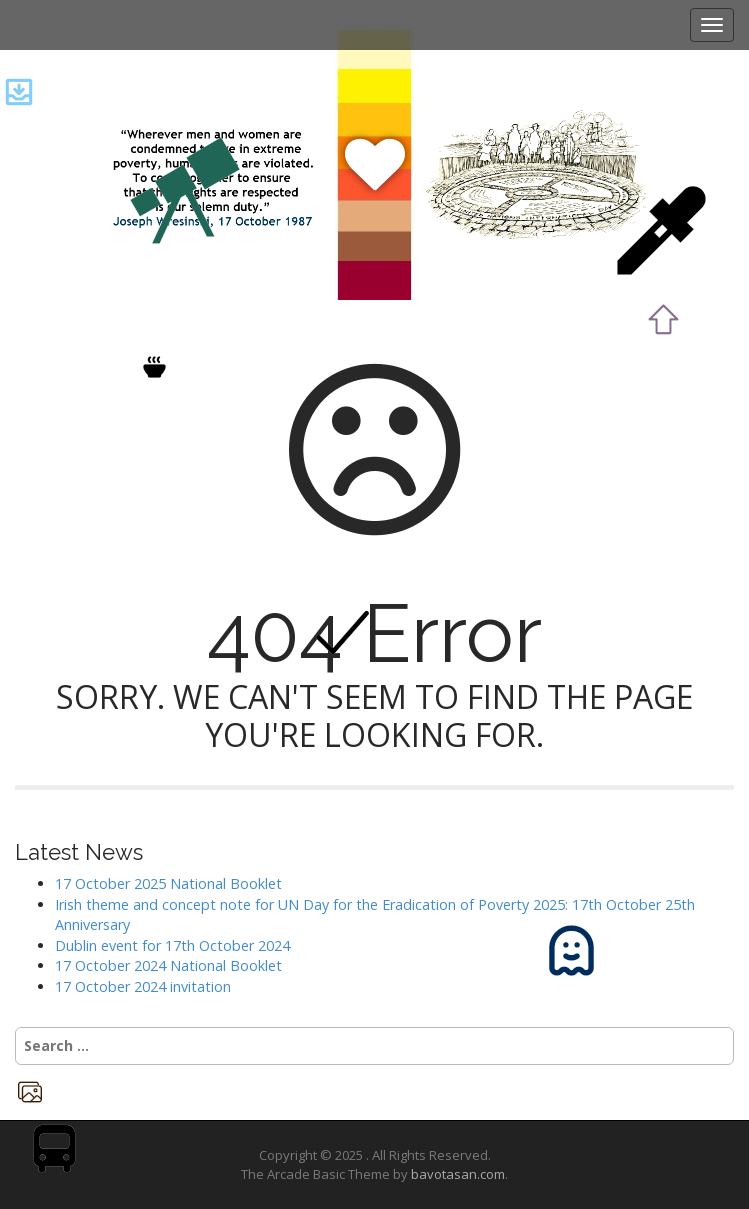 The height and width of the screenshot is (1209, 749). I want to click on view bus or public transit options, so click(54, 1148).